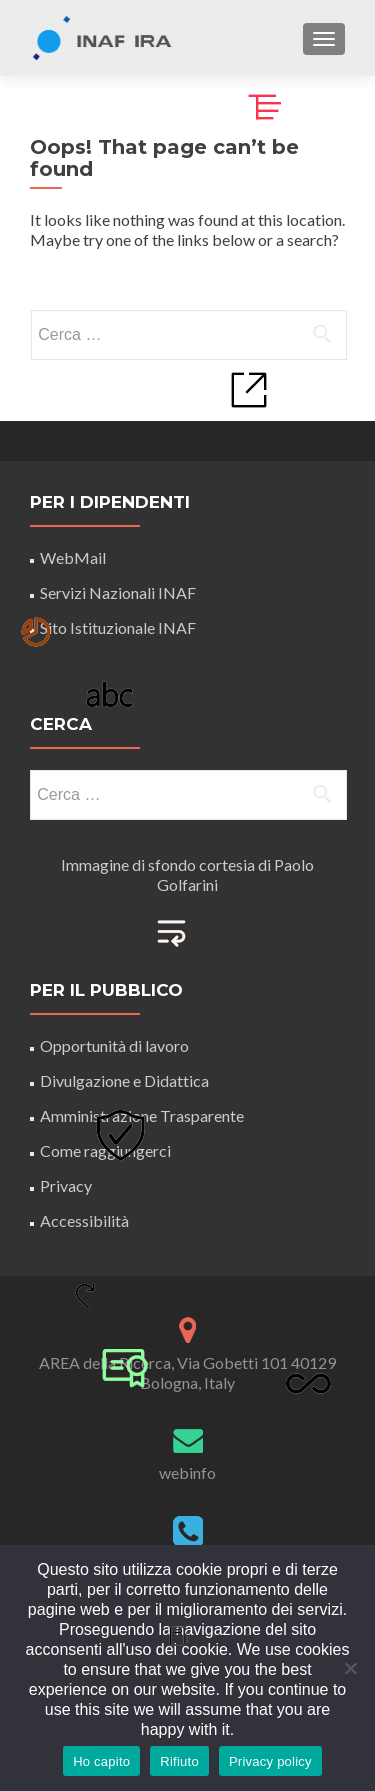 This screenshot has width=375, height=1791. Describe the element at coordinates (36, 632) in the screenshot. I see `view a segment of analytics data` at that location.